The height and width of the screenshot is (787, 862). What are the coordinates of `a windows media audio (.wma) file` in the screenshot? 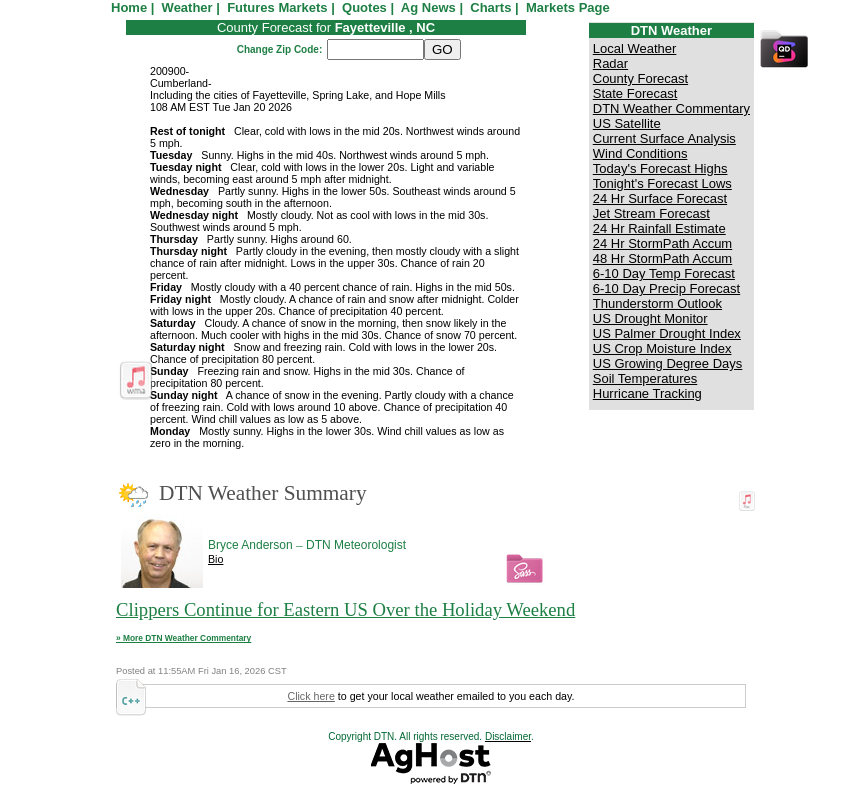 It's located at (136, 380).